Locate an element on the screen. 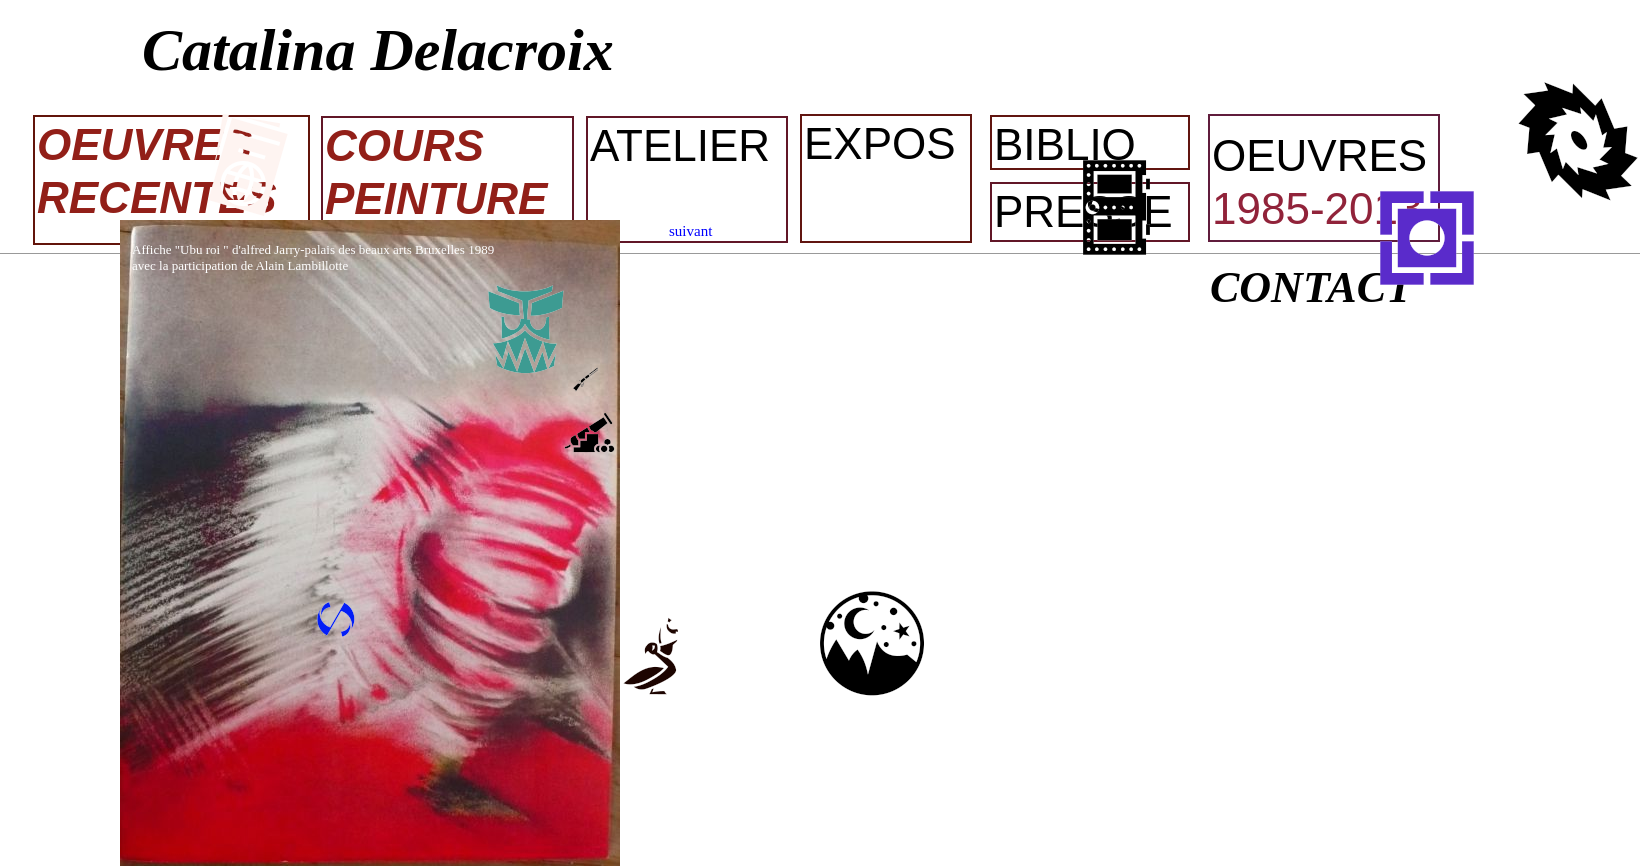 The image size is (1650, 866). fire cannon in pirate-themed game is located at coordinates (589, 432).